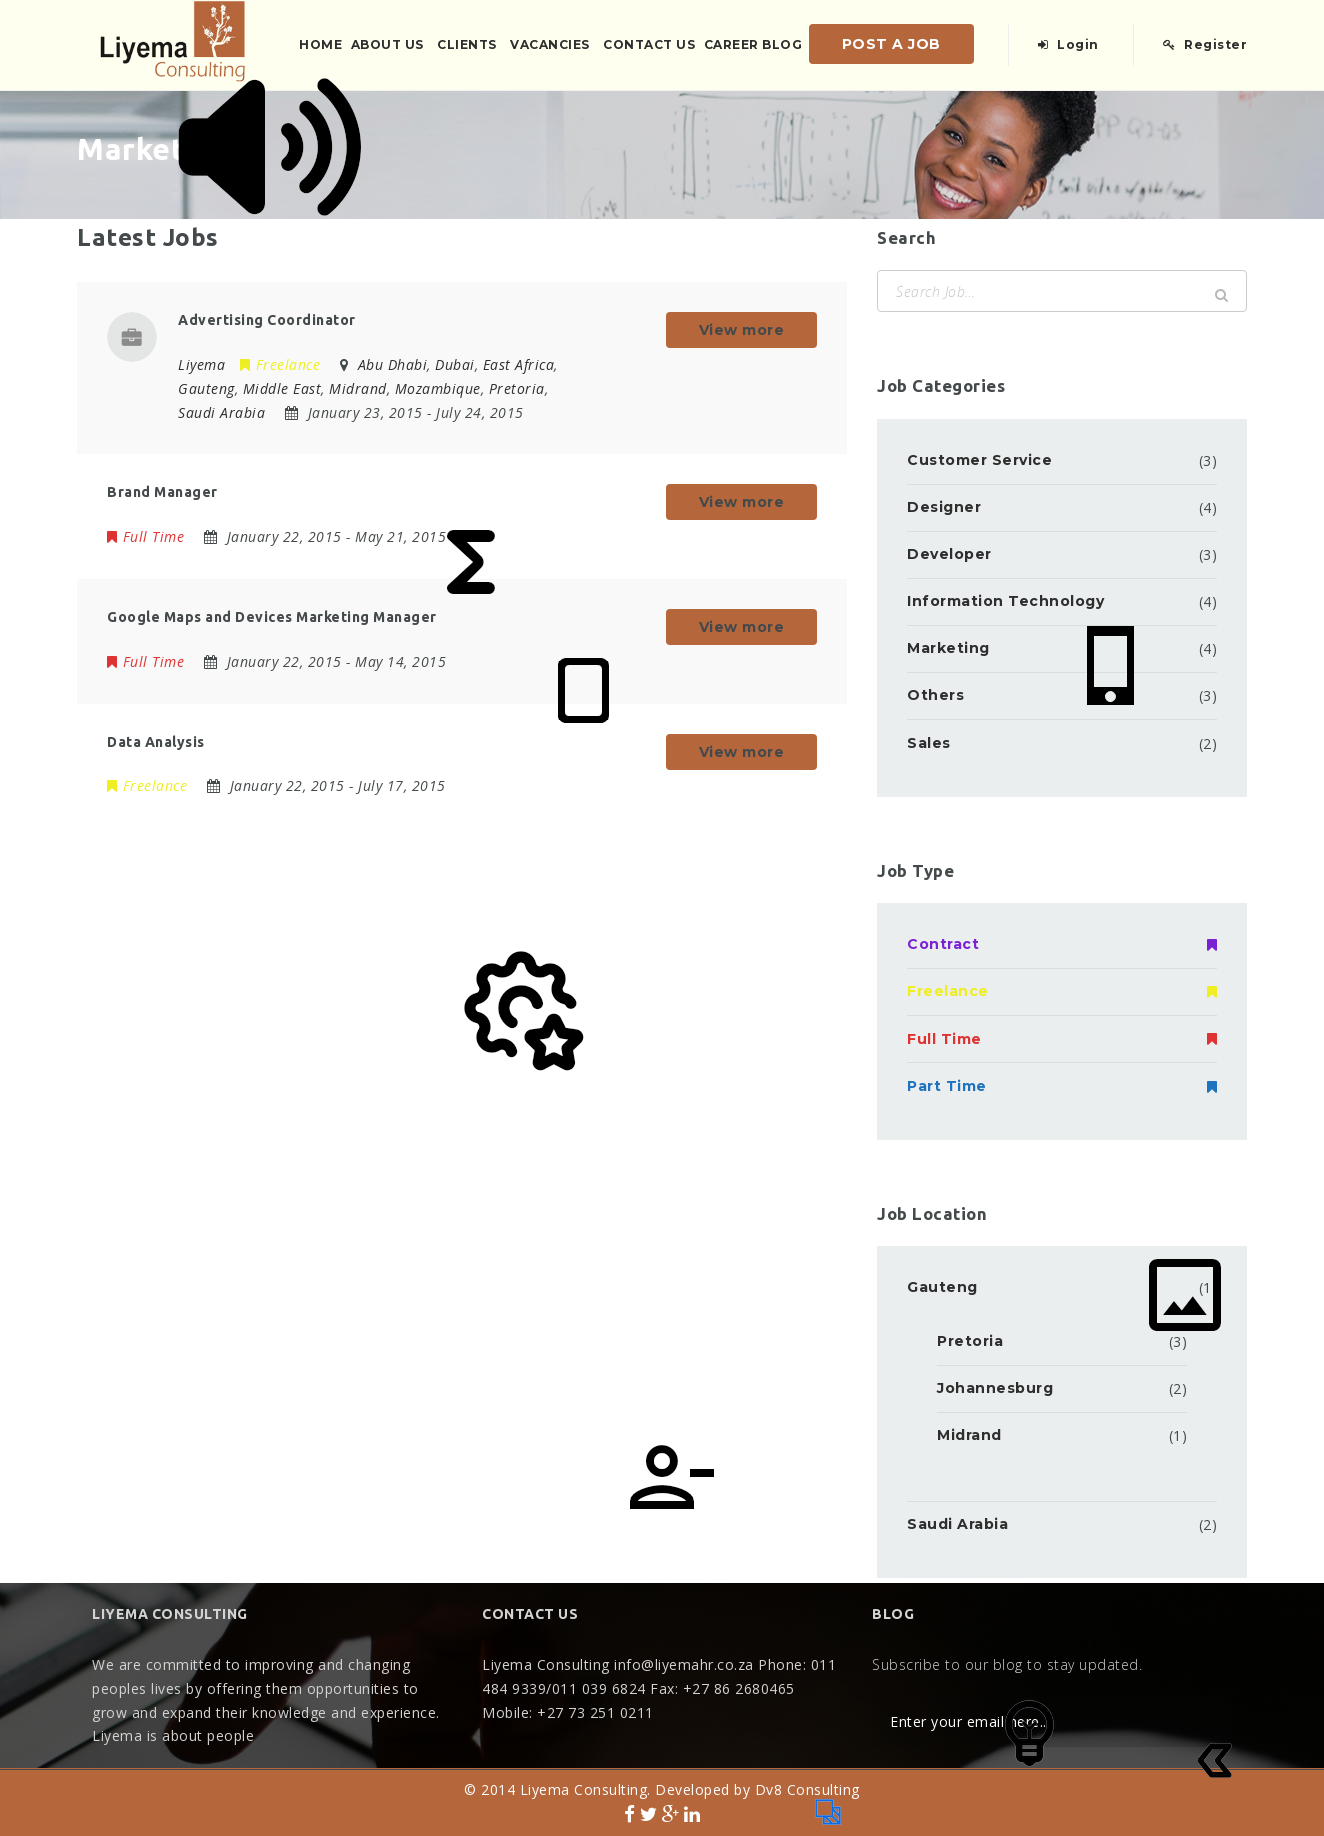 The width and height of the screenshot is (1324, 1836). I want to click on subtract or remove a layer from selection, so click(828, 1812).